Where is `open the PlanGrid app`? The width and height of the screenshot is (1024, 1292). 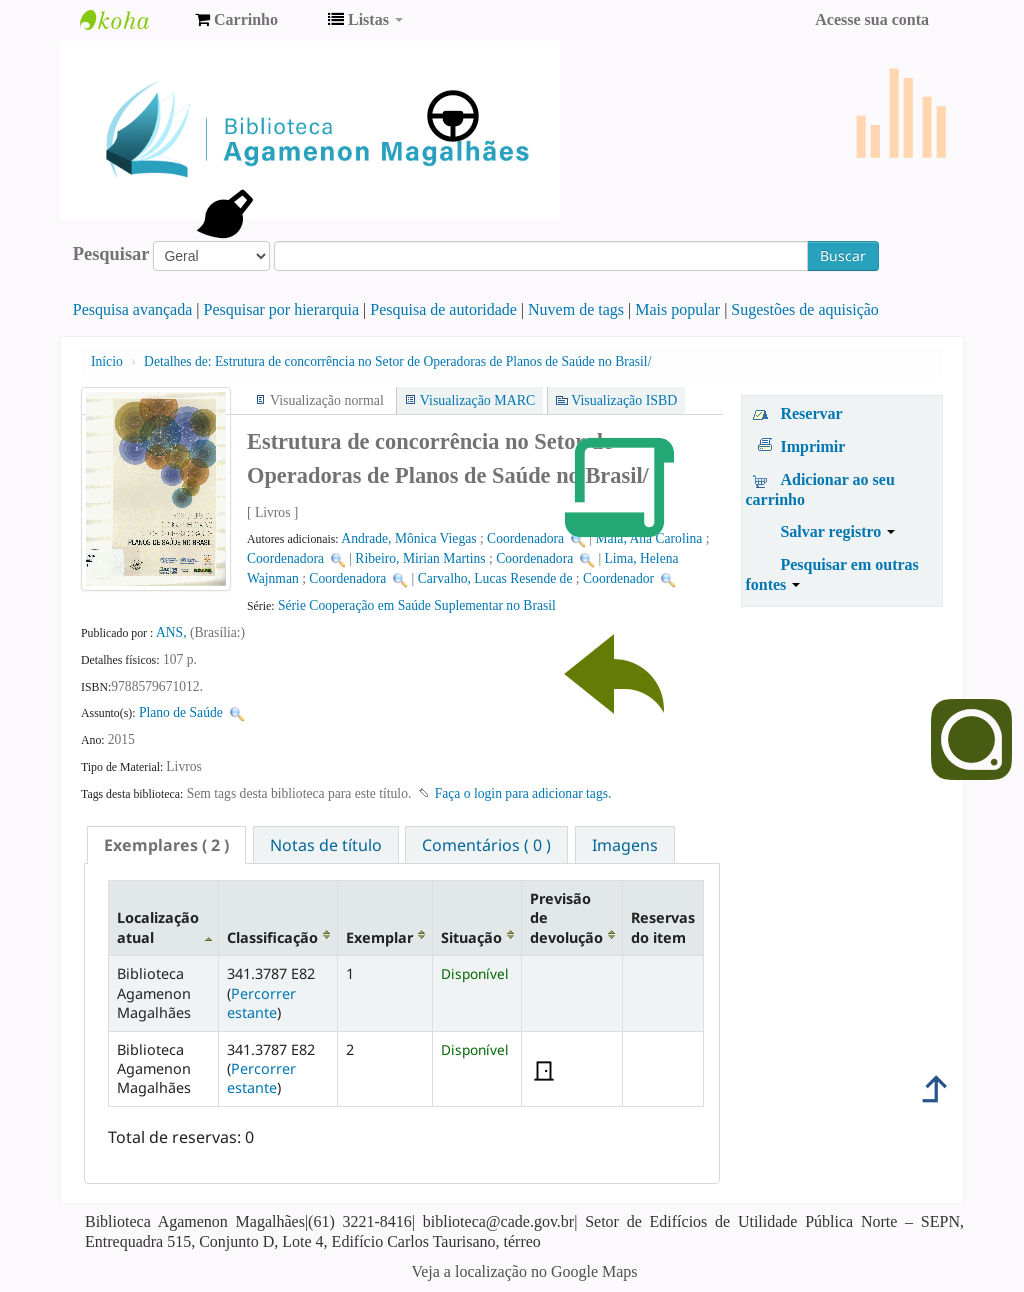 open the PlanGrid app is located at coordinates (971, 739).